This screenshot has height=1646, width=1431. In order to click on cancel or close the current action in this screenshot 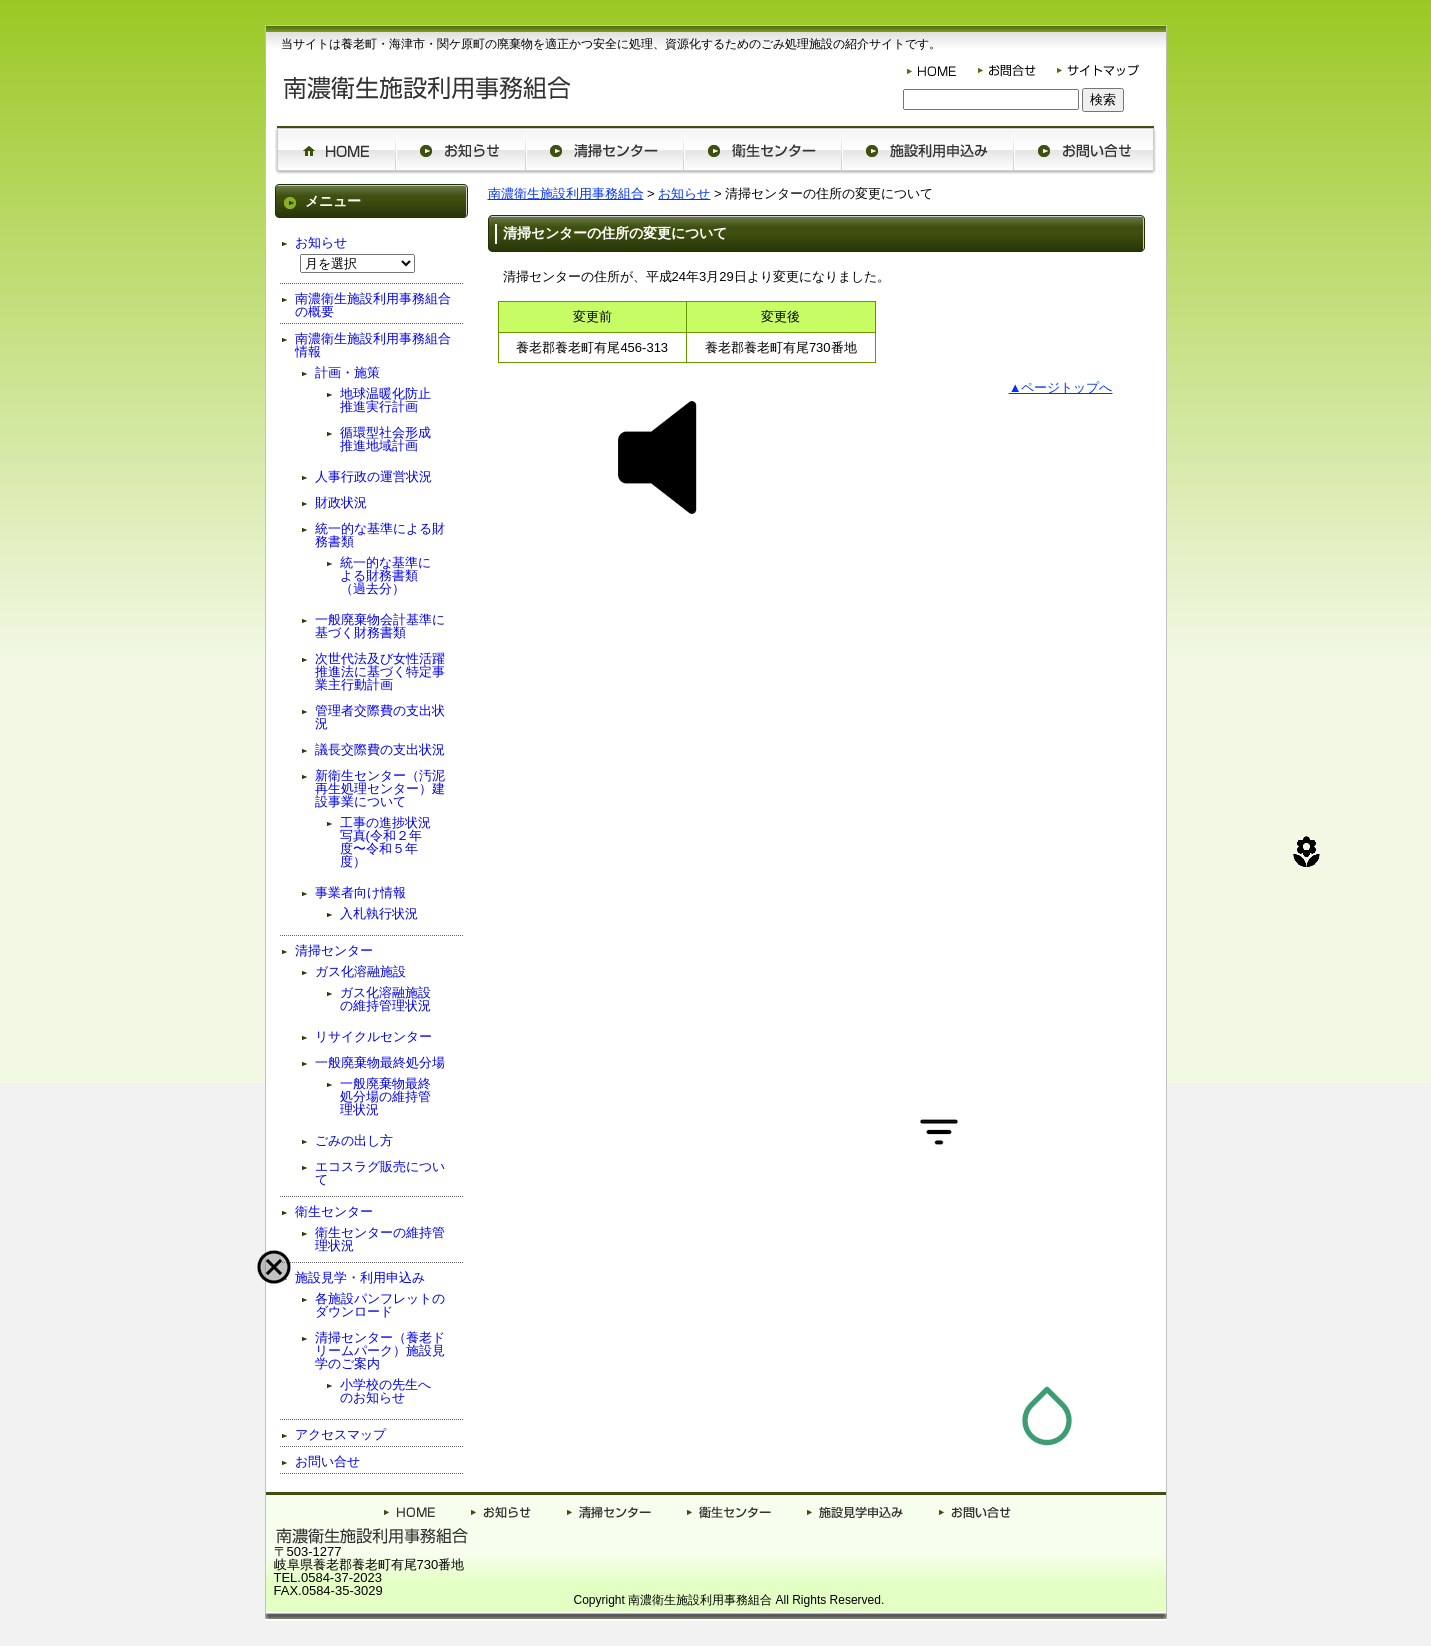, I will do `click(274, 1267)`.